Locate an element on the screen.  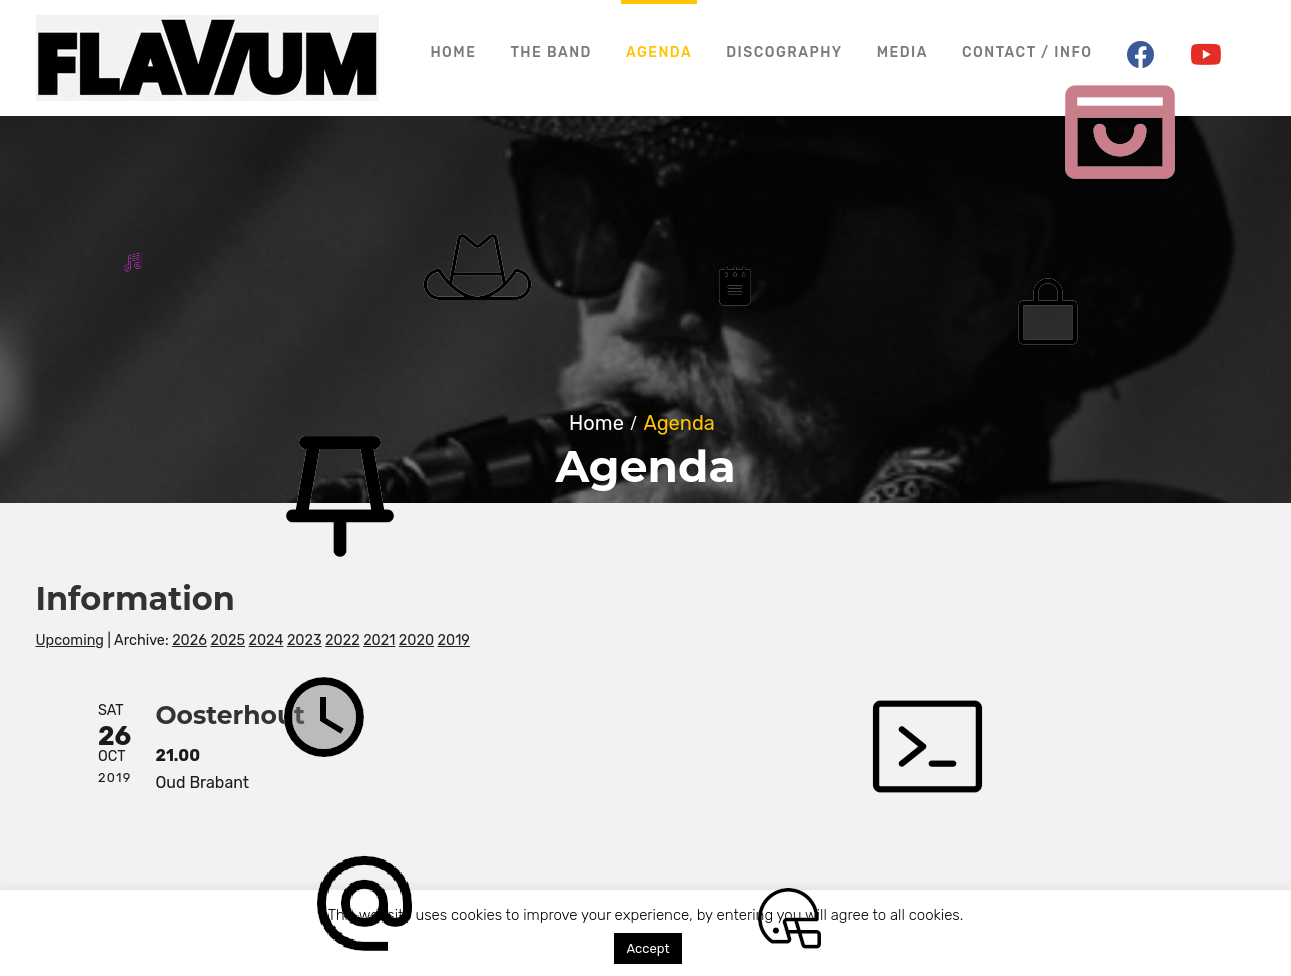
open command line terminal is located at coordinates (927, 746).